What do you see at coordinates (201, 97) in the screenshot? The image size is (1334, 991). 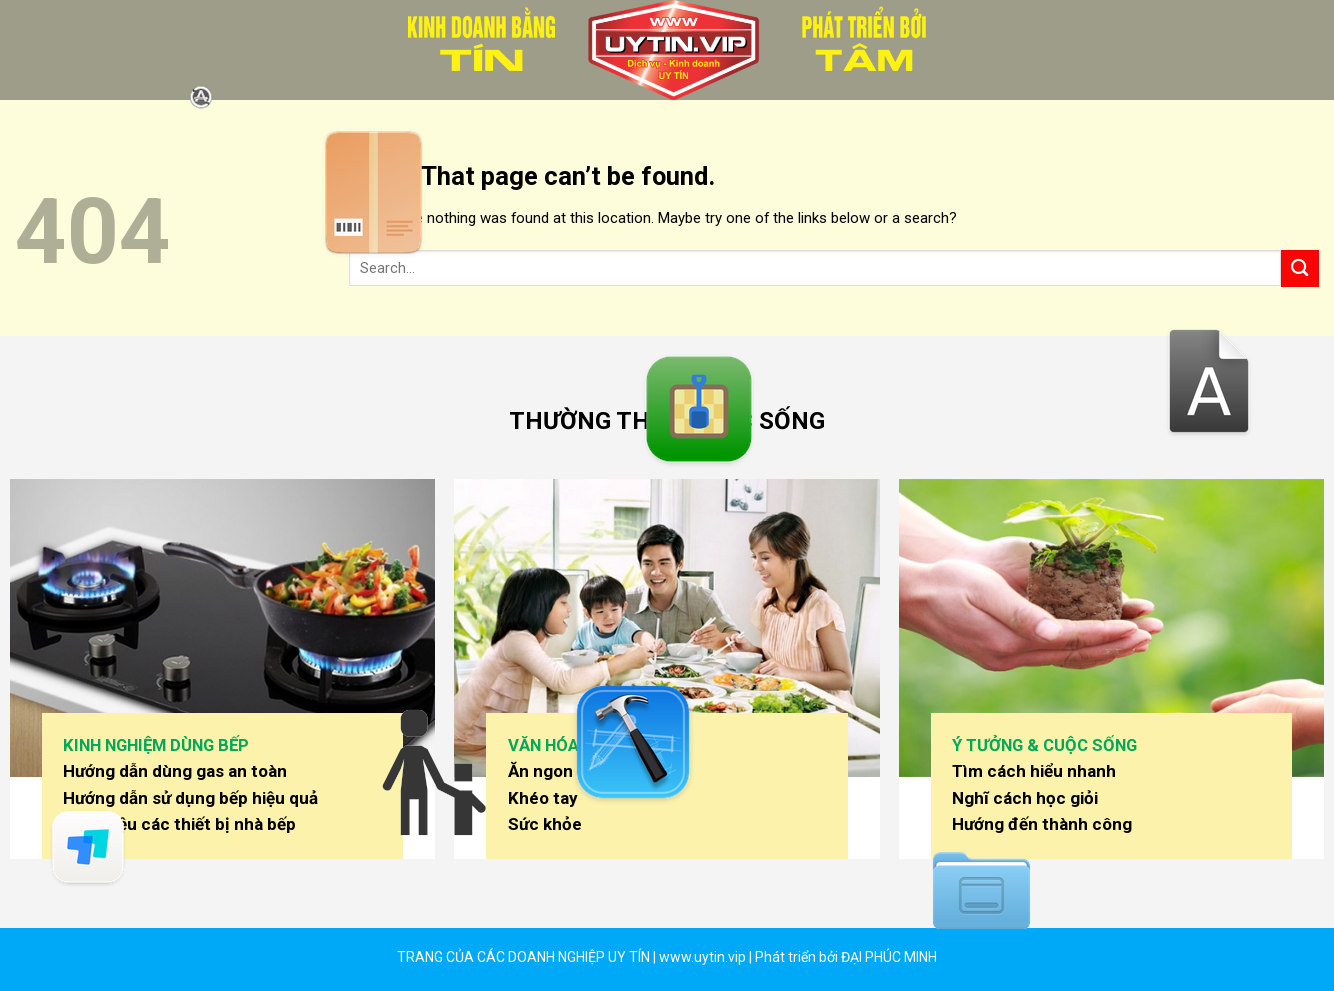 I see `check for available software updates` at bounding box center [201, 97].